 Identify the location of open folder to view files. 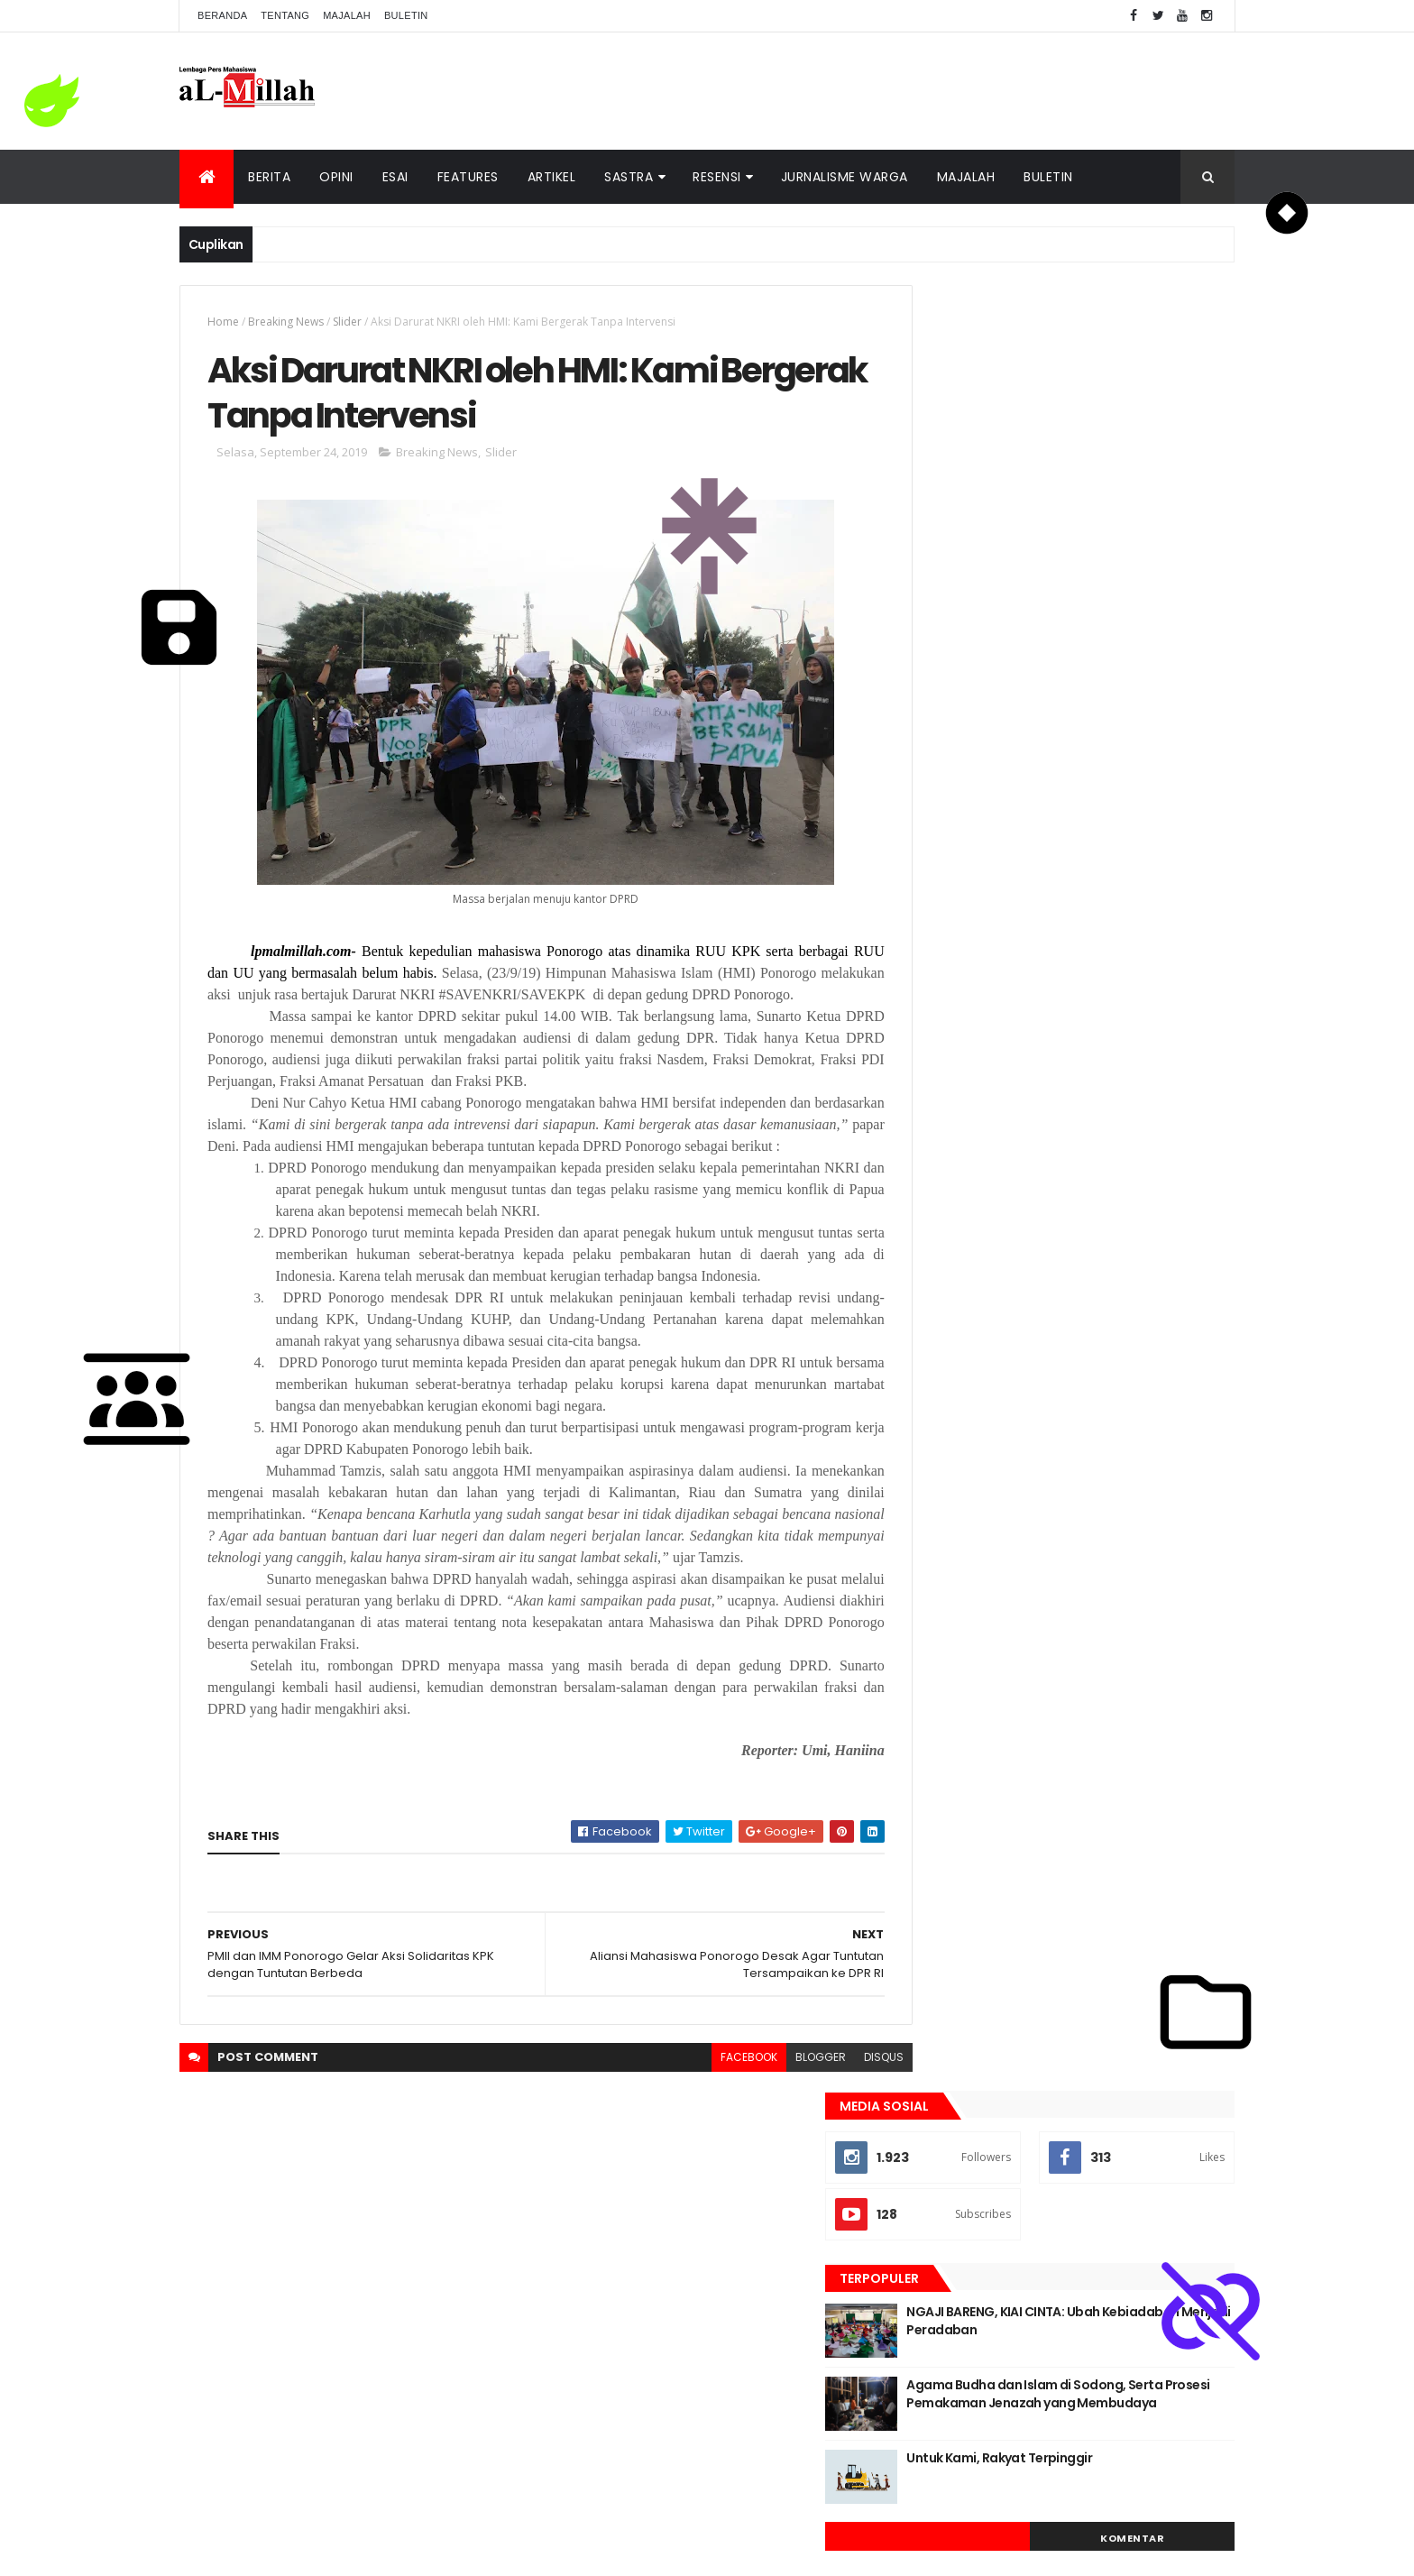
(1206, 2015).